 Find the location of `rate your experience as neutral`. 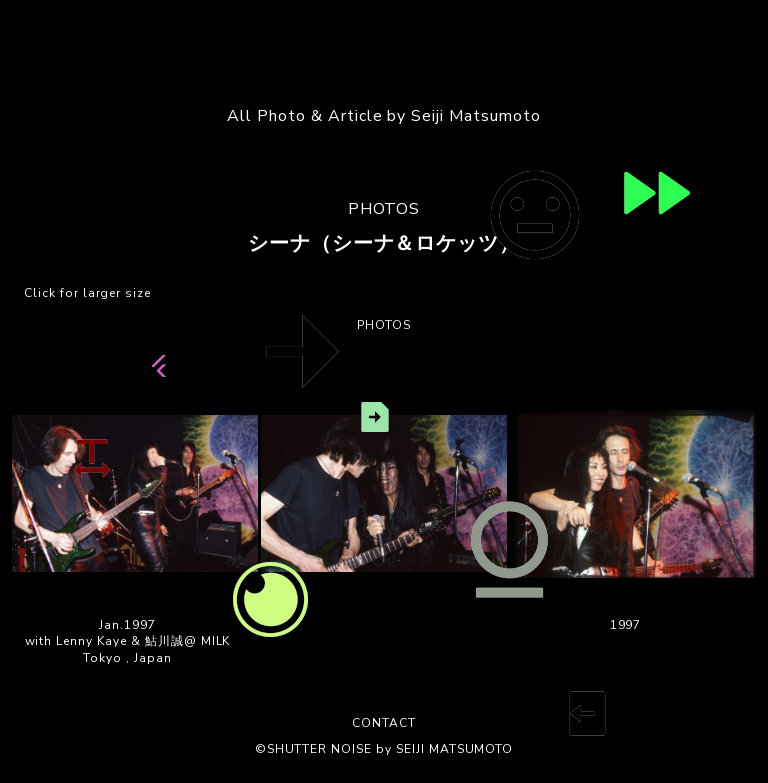

rate your experience as neutral is located at coordinates (535, 215).